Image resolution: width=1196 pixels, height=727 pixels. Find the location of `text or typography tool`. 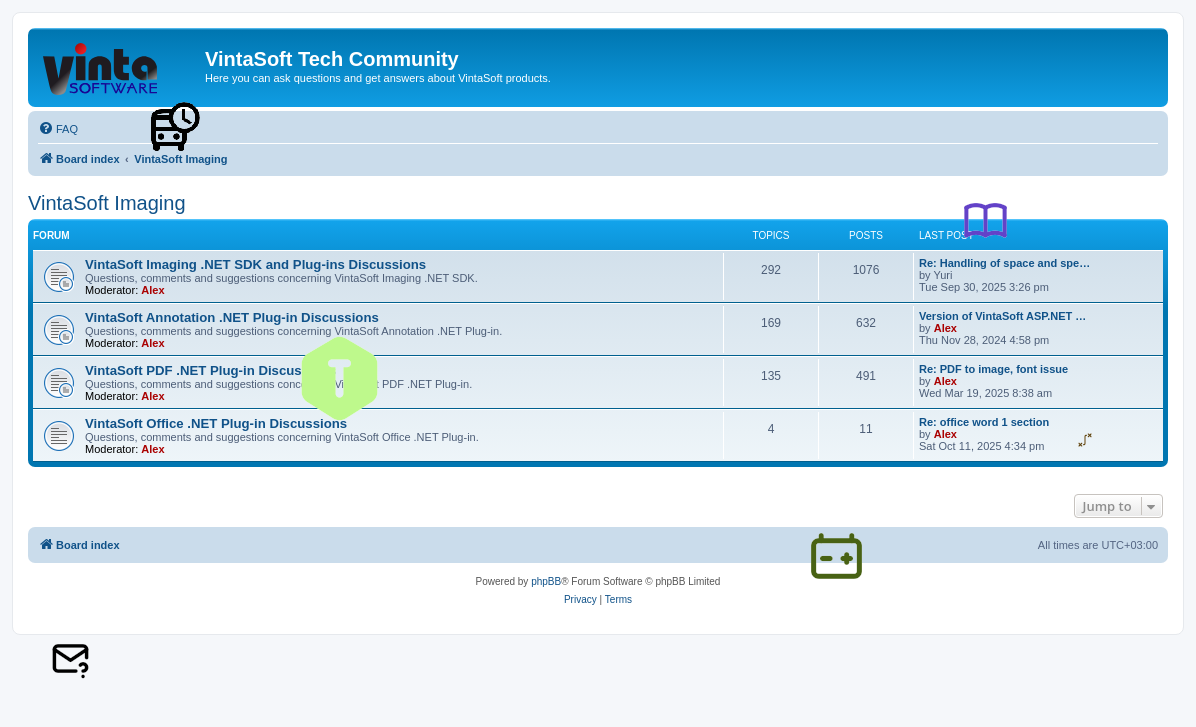

text or typography tool is located at coordinates (339, 378).